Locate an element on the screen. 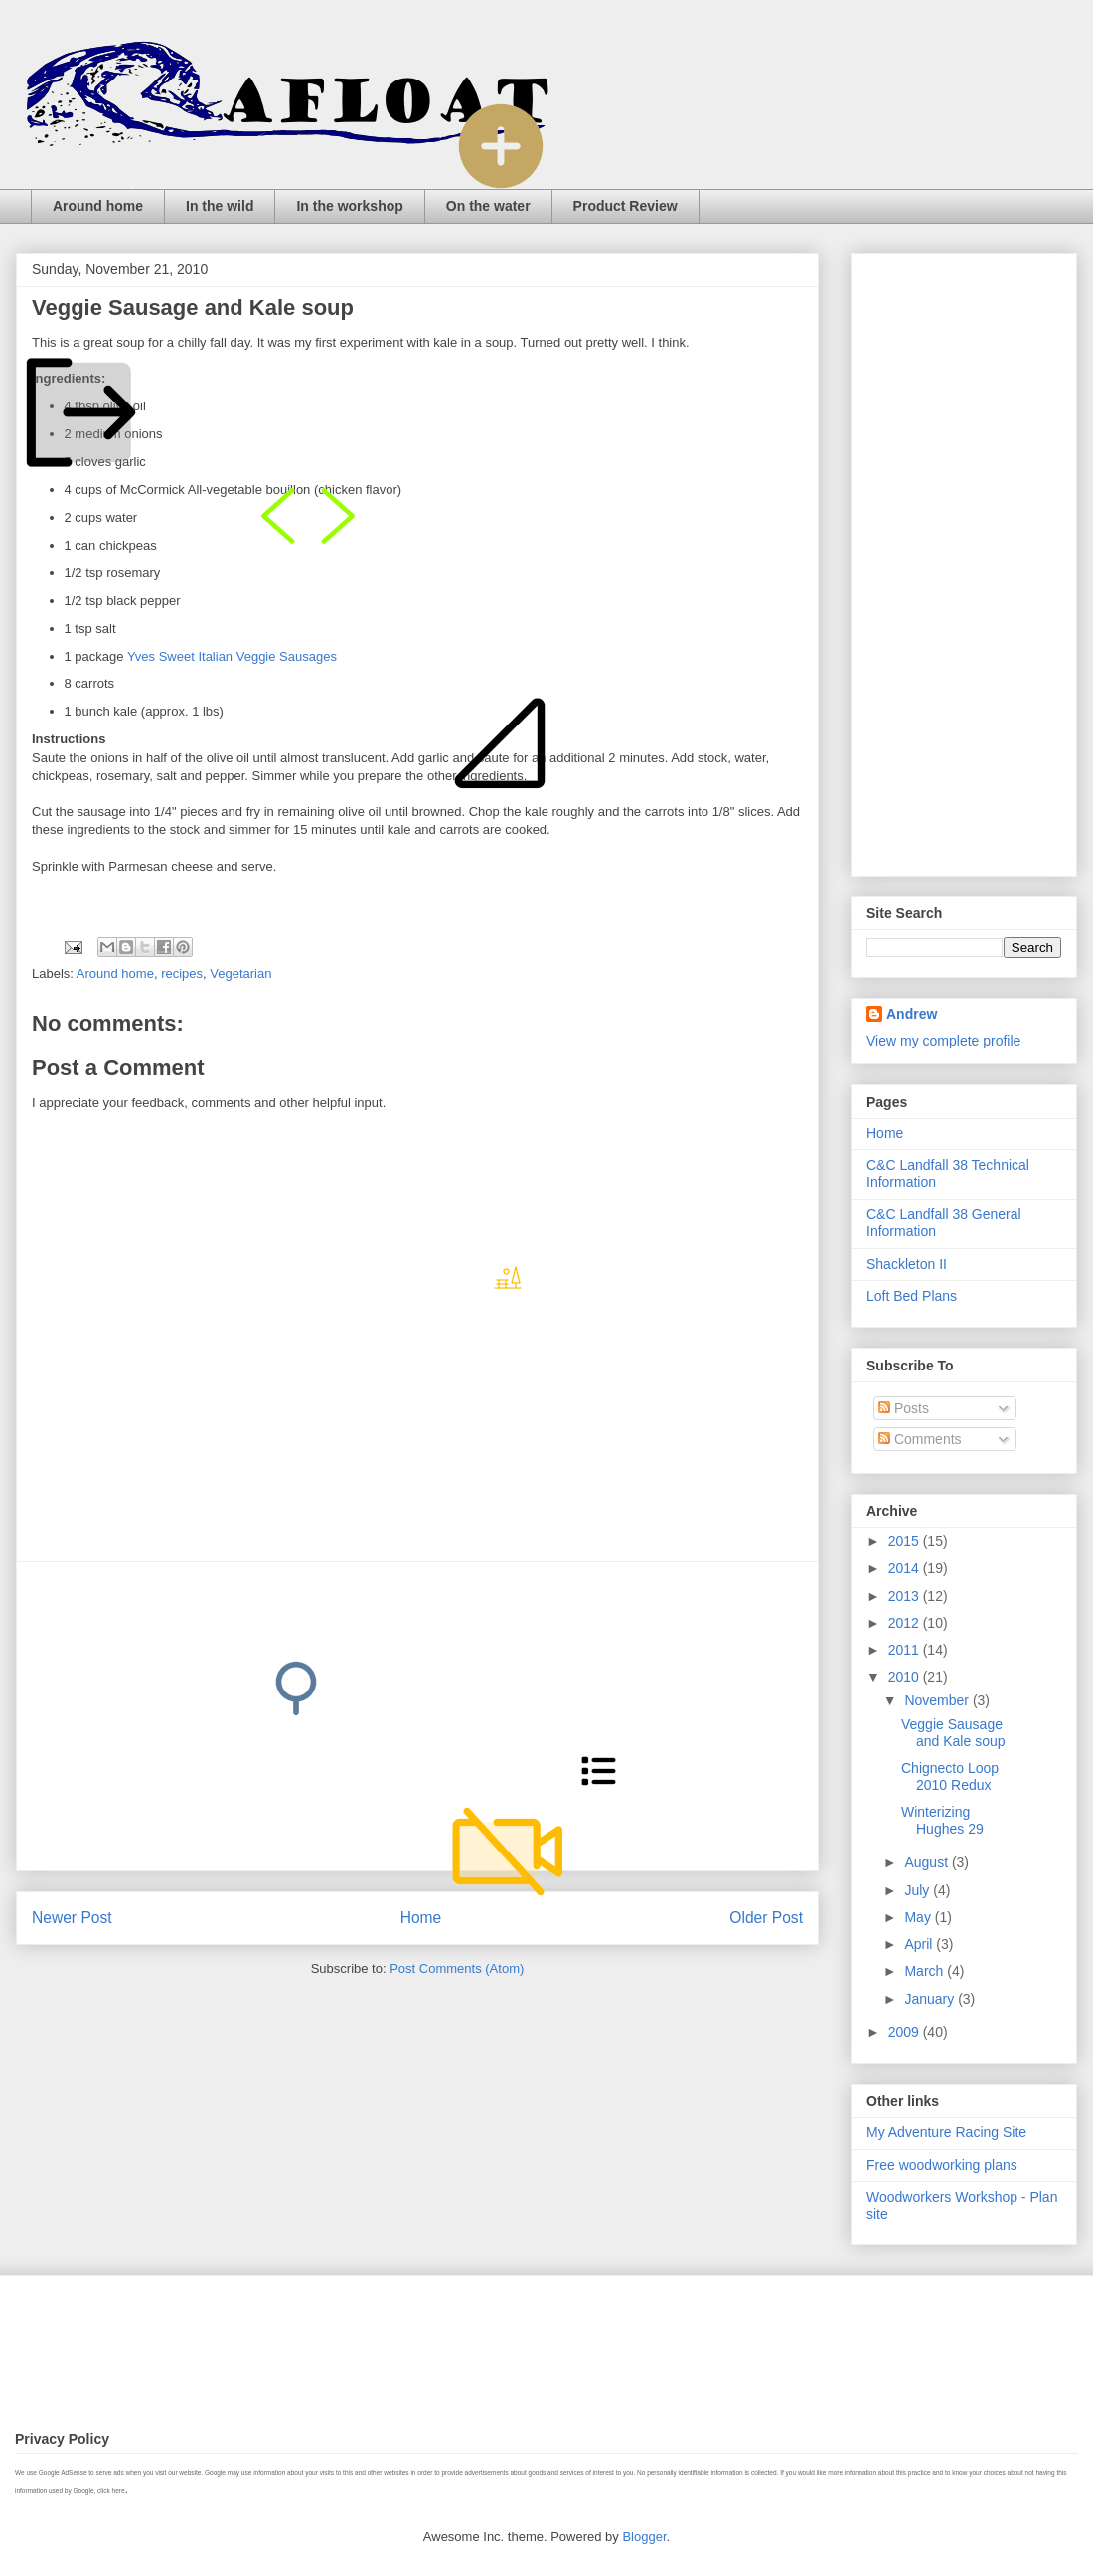 This screenshot has height=2576, width=1093. turn off camera or disable video is located at coordinates (504, 1852).